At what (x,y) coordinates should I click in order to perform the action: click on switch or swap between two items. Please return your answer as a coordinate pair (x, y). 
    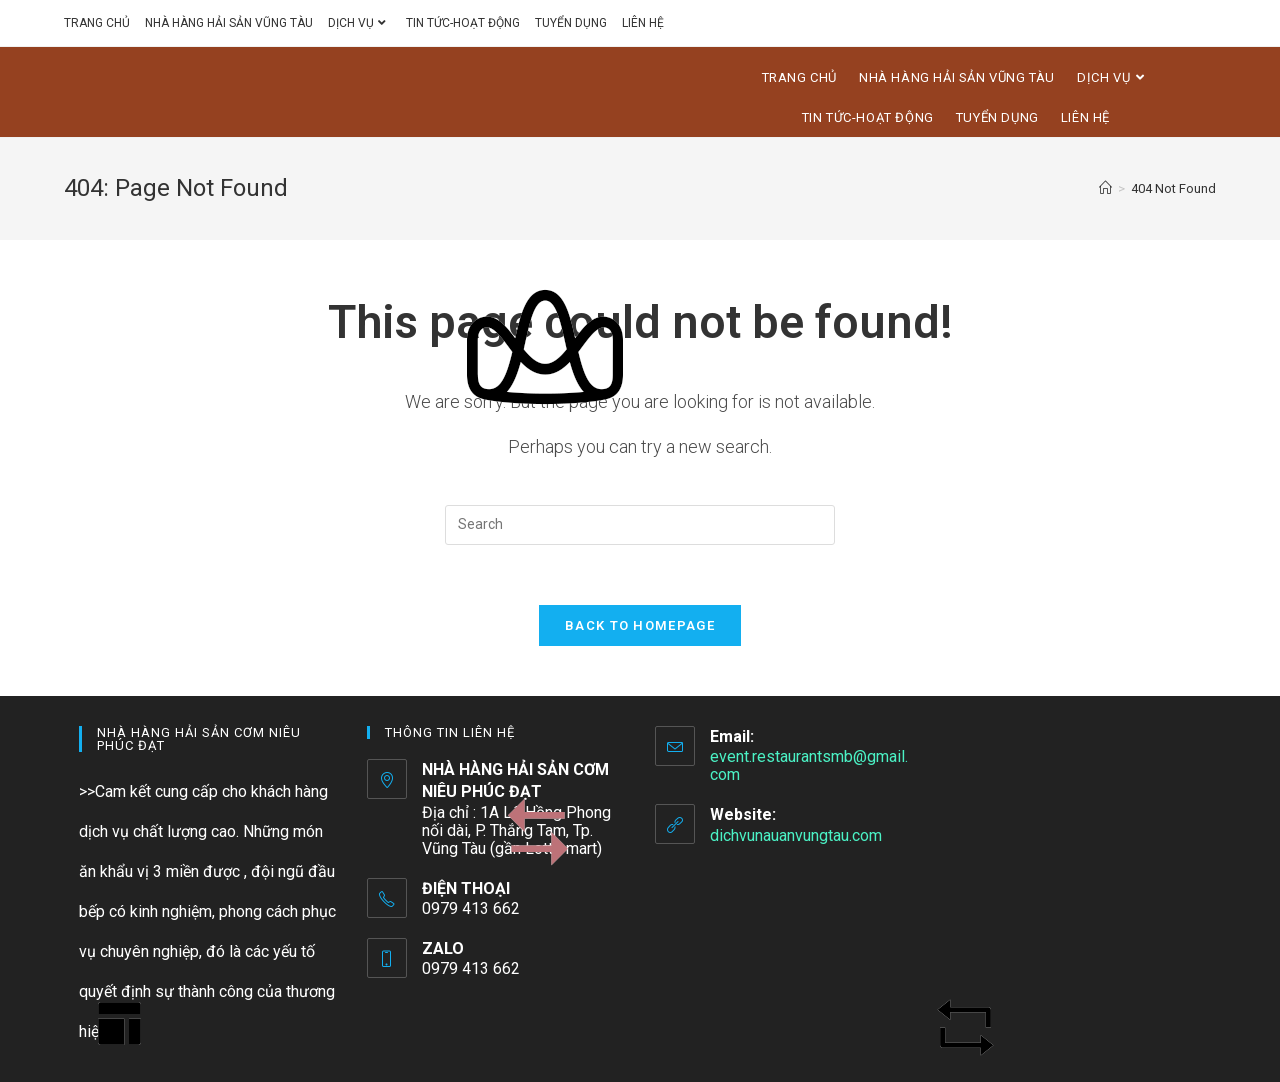
    Looking at the image, I should click on (538, 832).